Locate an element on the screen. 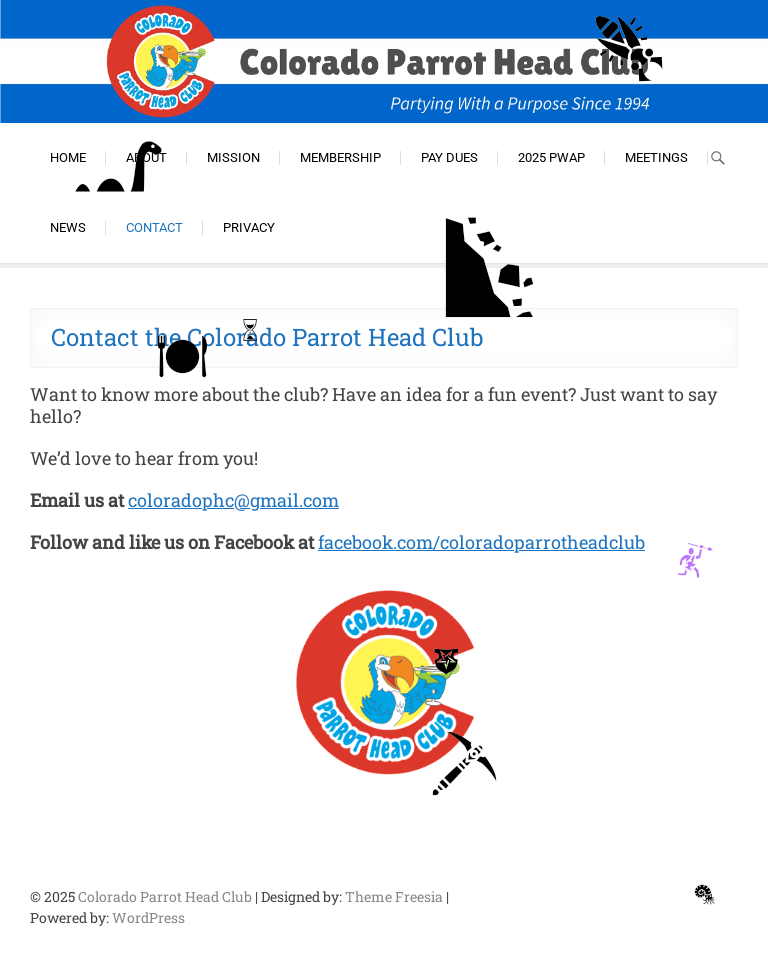 This screenshot has width=768, height=958. access sea creatures or aquatic animals category is located at coordinates (118, 166).